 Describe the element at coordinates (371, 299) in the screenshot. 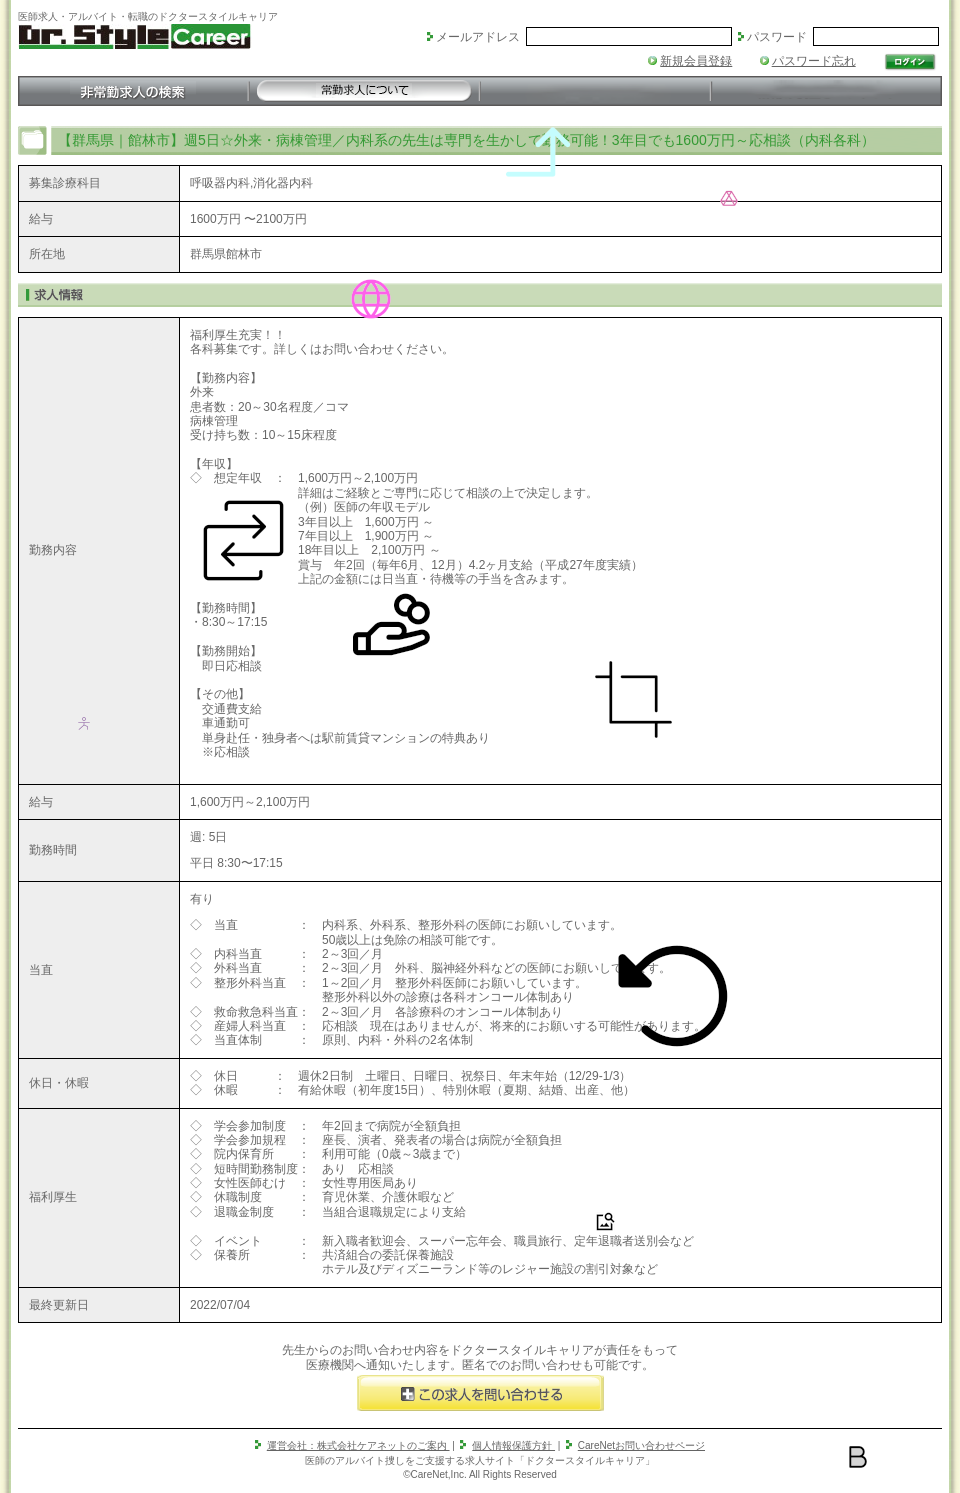

I see `access website or browse the internet` at that location.